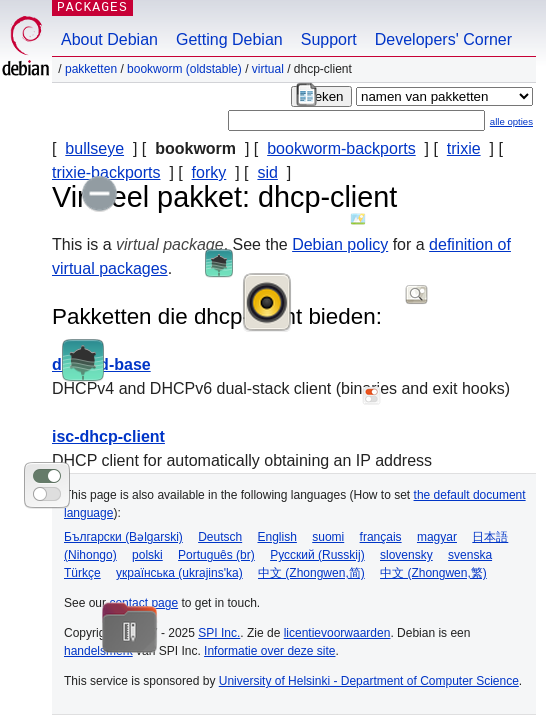 This screenshot has width=546, height=720. What do you see at coordinates (83, 360) in the screenshot?
I see `launch the GNOME Mines game` at bounding box center [83, 360].